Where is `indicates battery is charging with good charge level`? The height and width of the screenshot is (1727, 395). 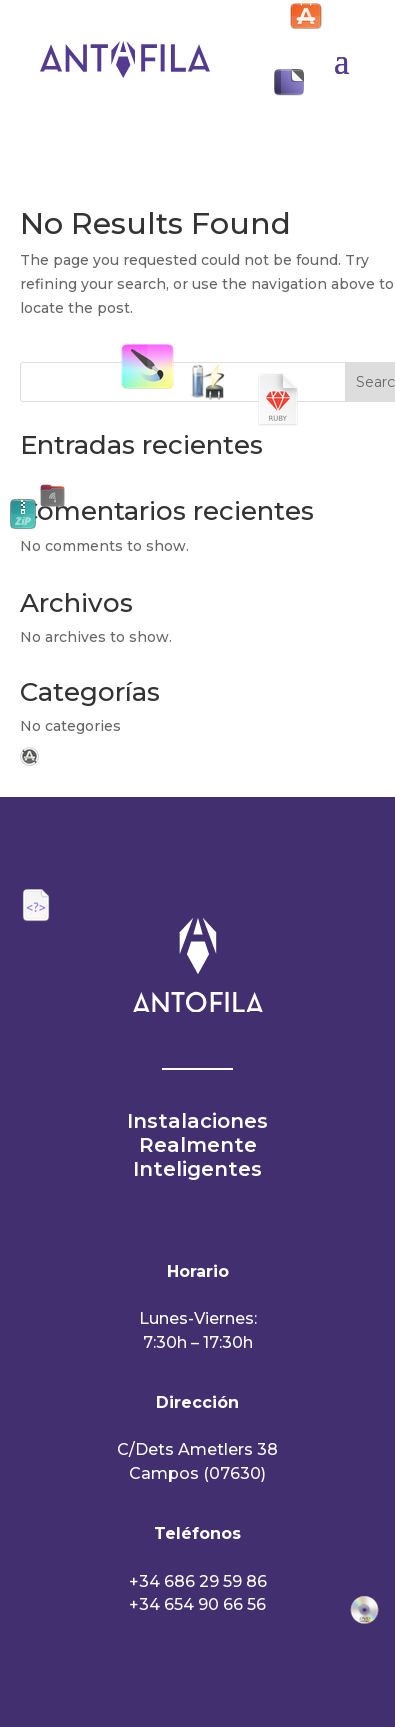 indicates battery is charging with good charge level is located at coordinates (206, 381).